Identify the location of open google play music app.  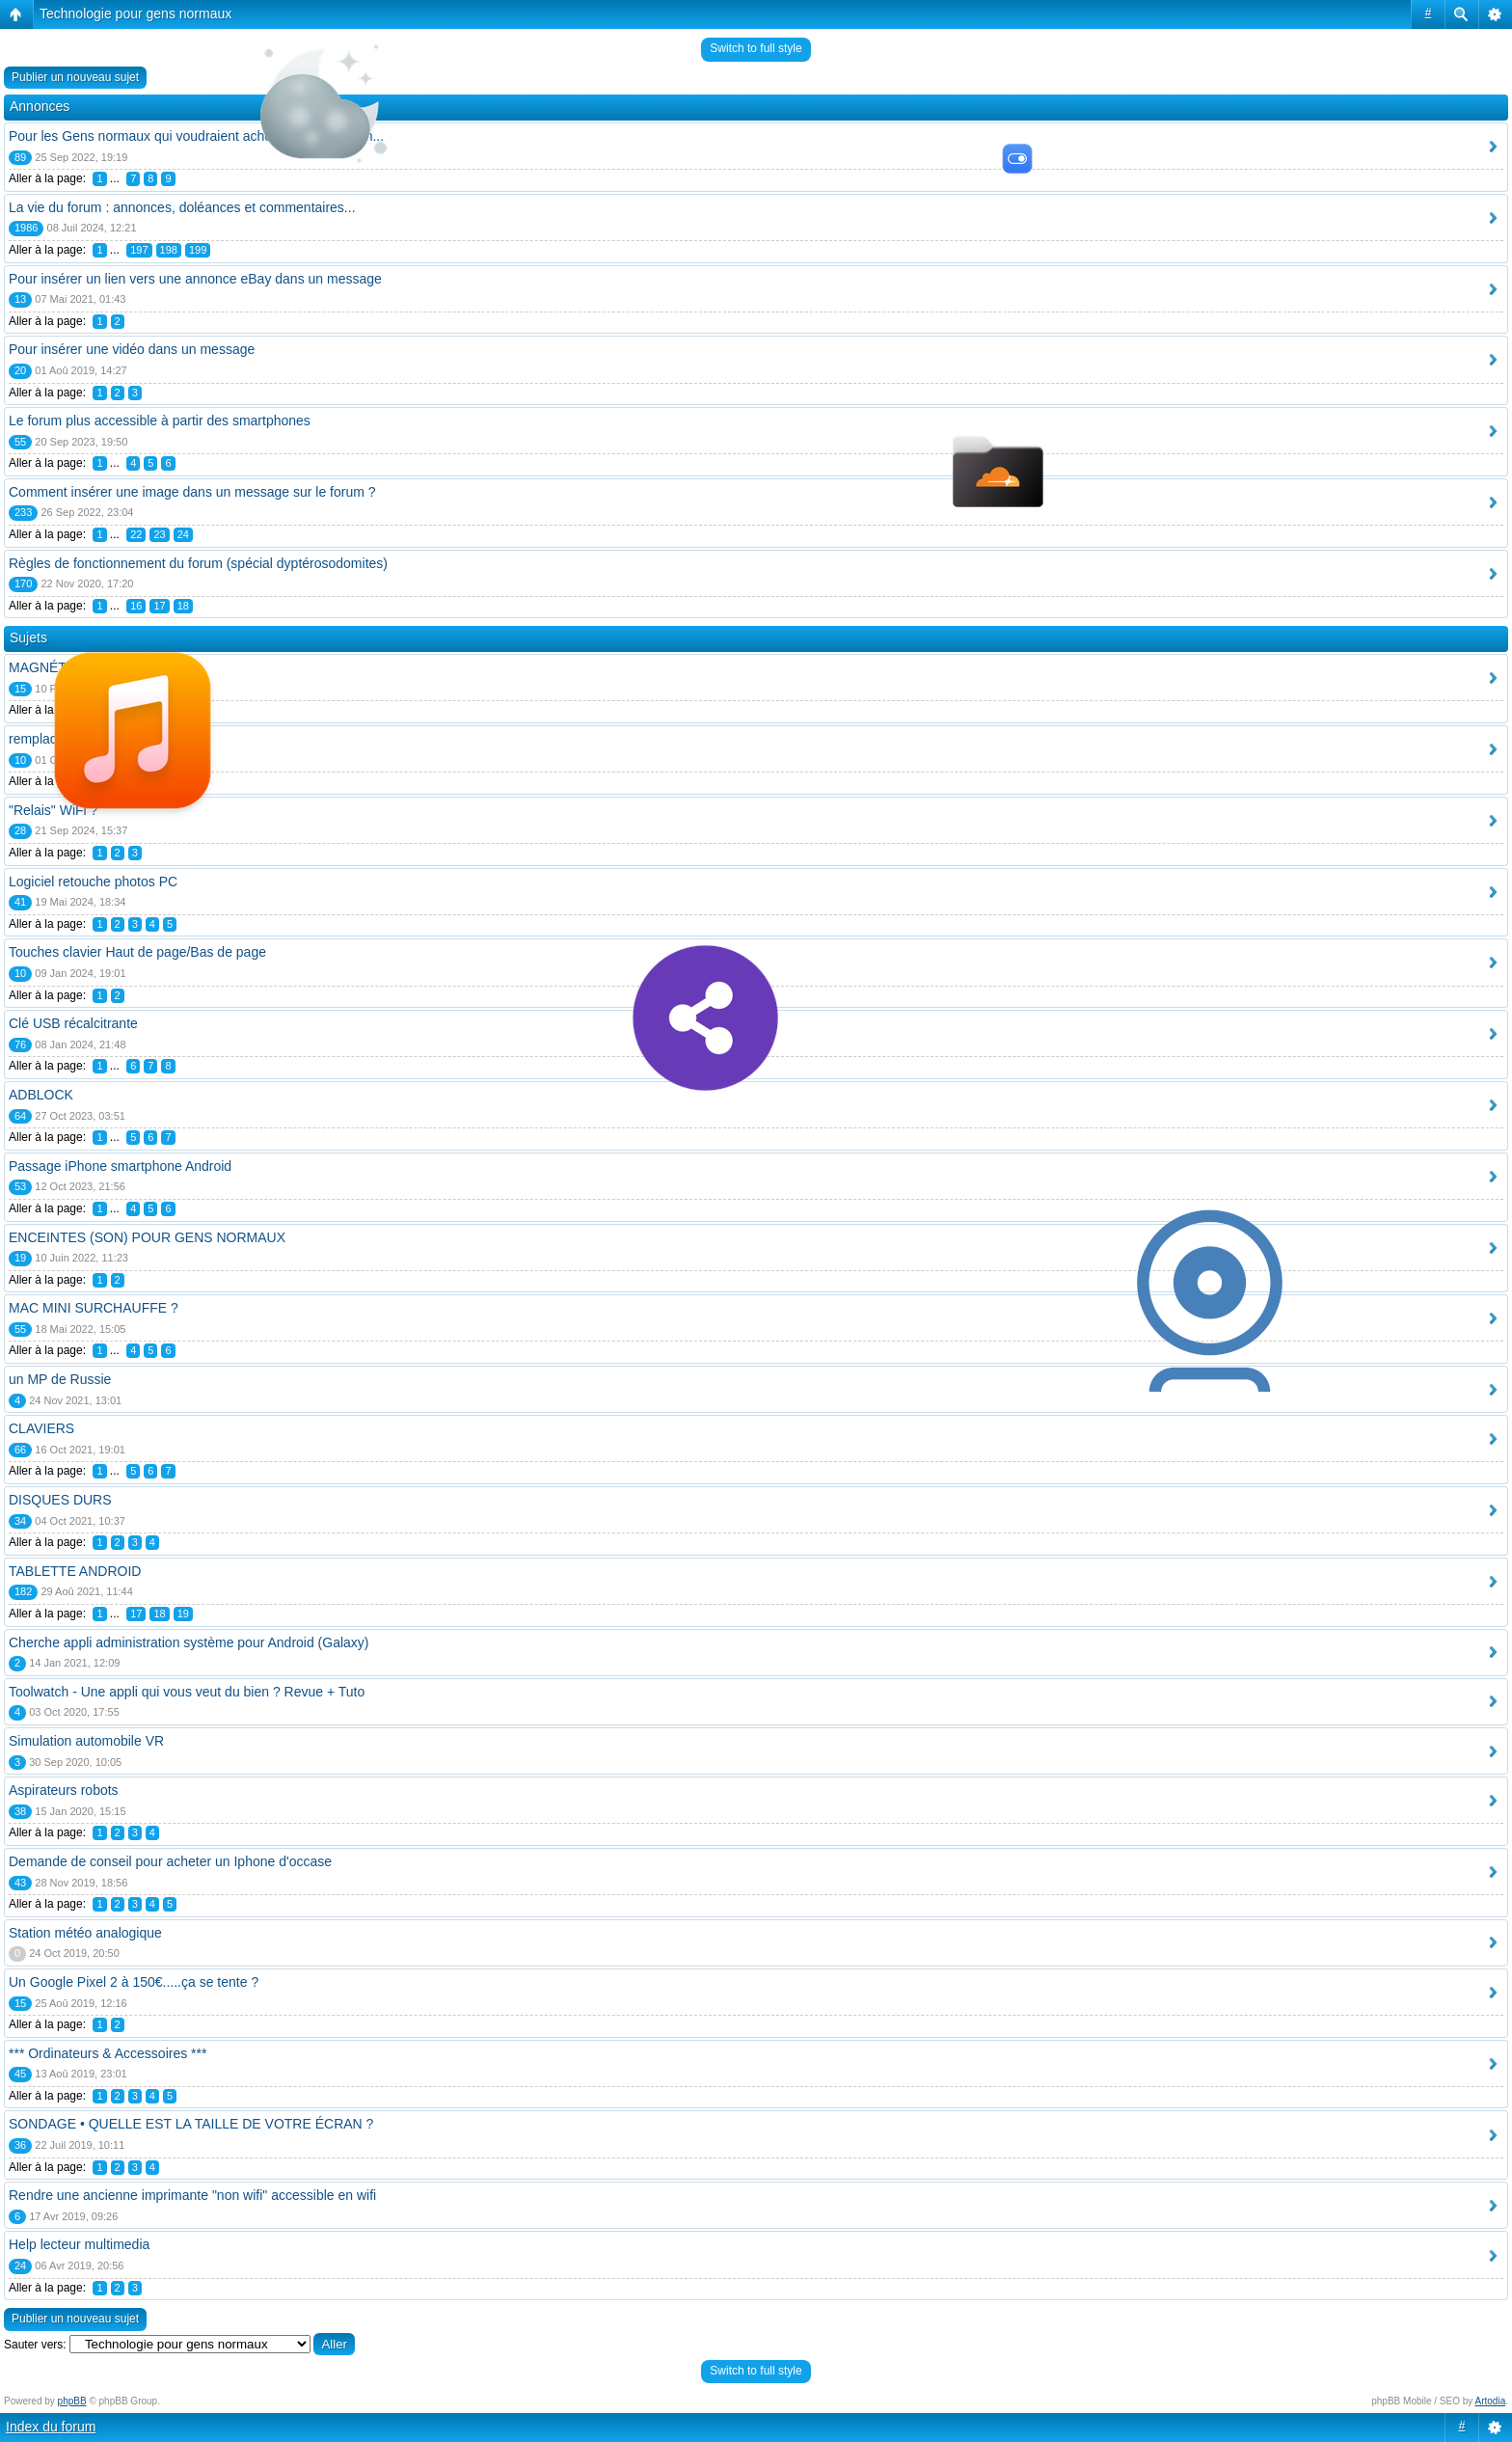
(132, 730).